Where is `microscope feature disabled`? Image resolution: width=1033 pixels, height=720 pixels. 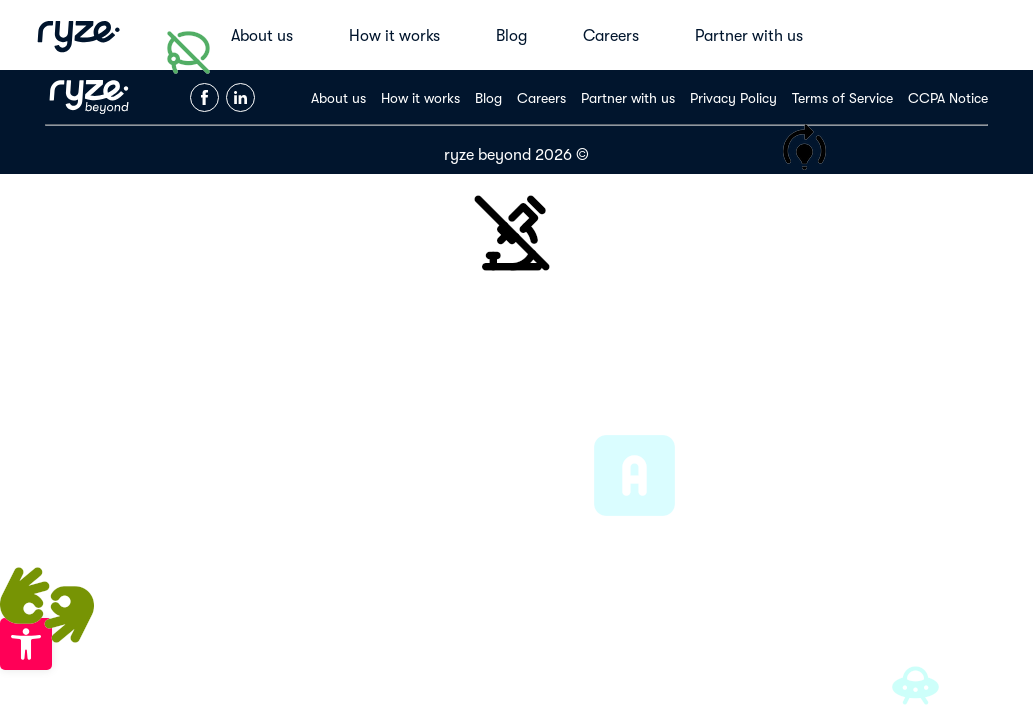 microscope feature disabled is located at coordinates (512, 233).